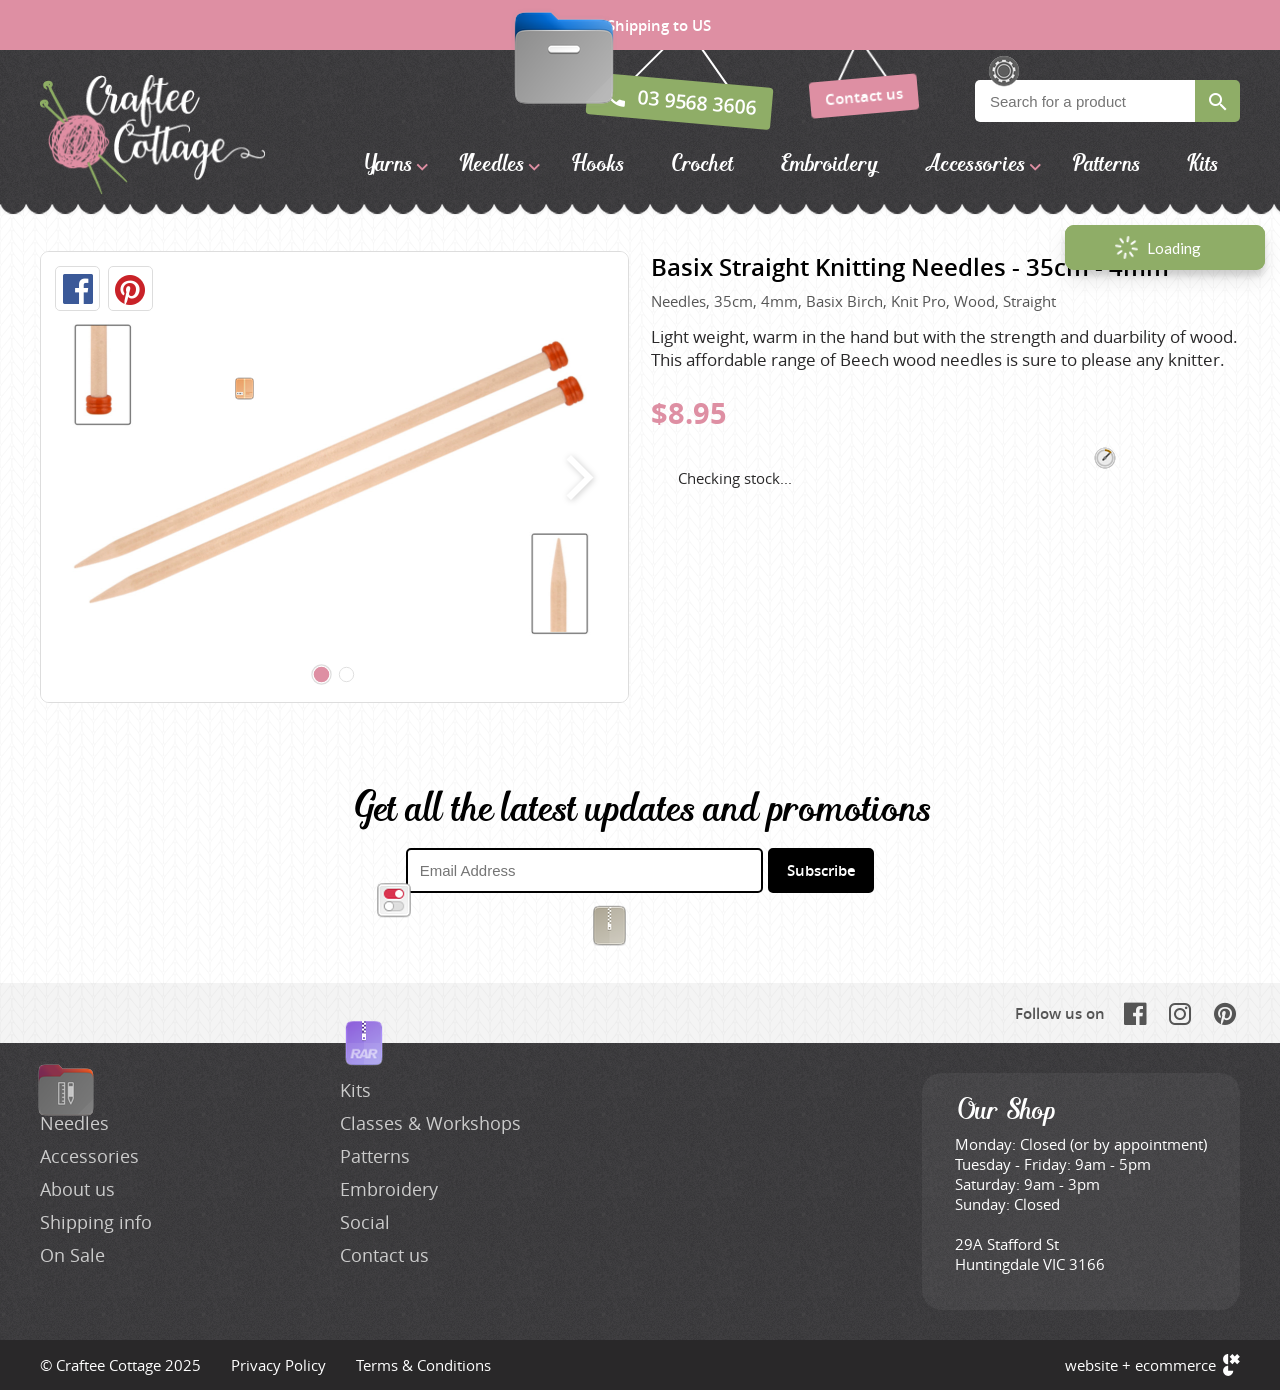 The width and height of the screenshot is (1280, 1390). I want to click on a debian package file ready for installation, so click(244, 388).